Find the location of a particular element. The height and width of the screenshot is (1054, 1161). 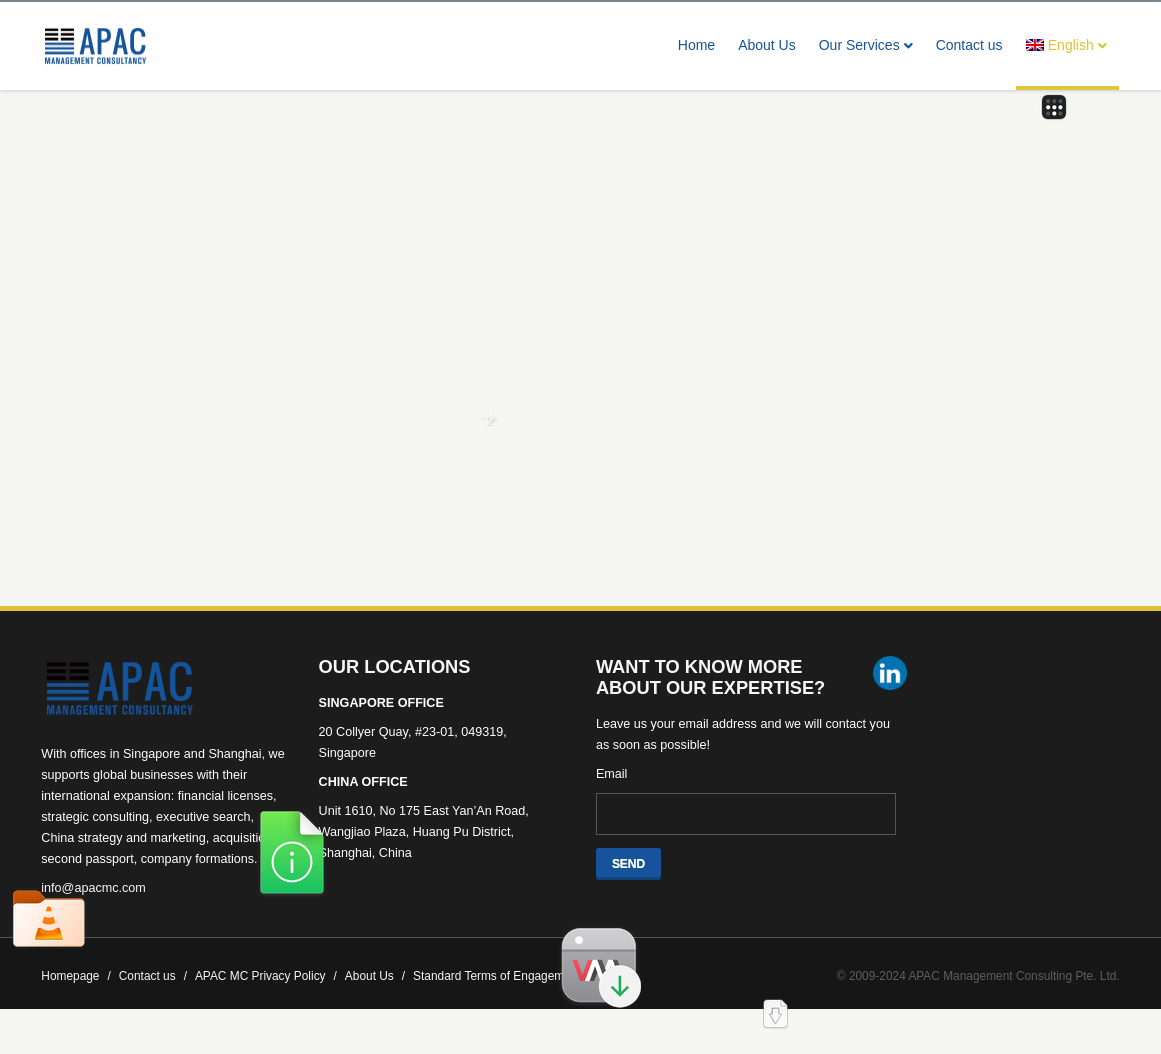

install a new virtual machine is located at coordinates (599, 966).